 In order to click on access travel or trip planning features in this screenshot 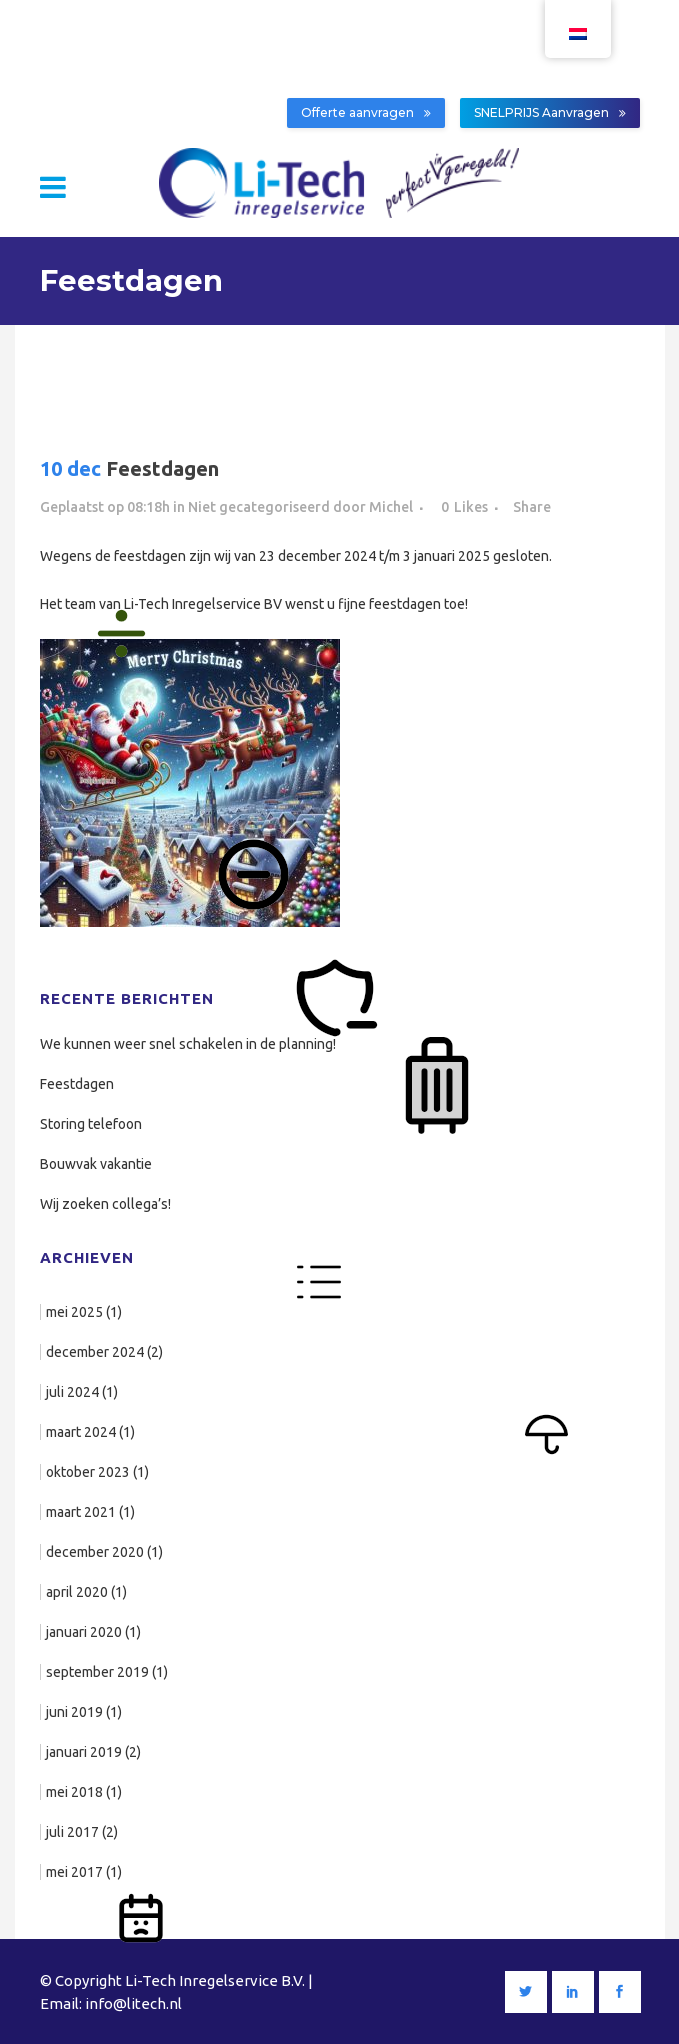, I will do `click(437, 1087)`.